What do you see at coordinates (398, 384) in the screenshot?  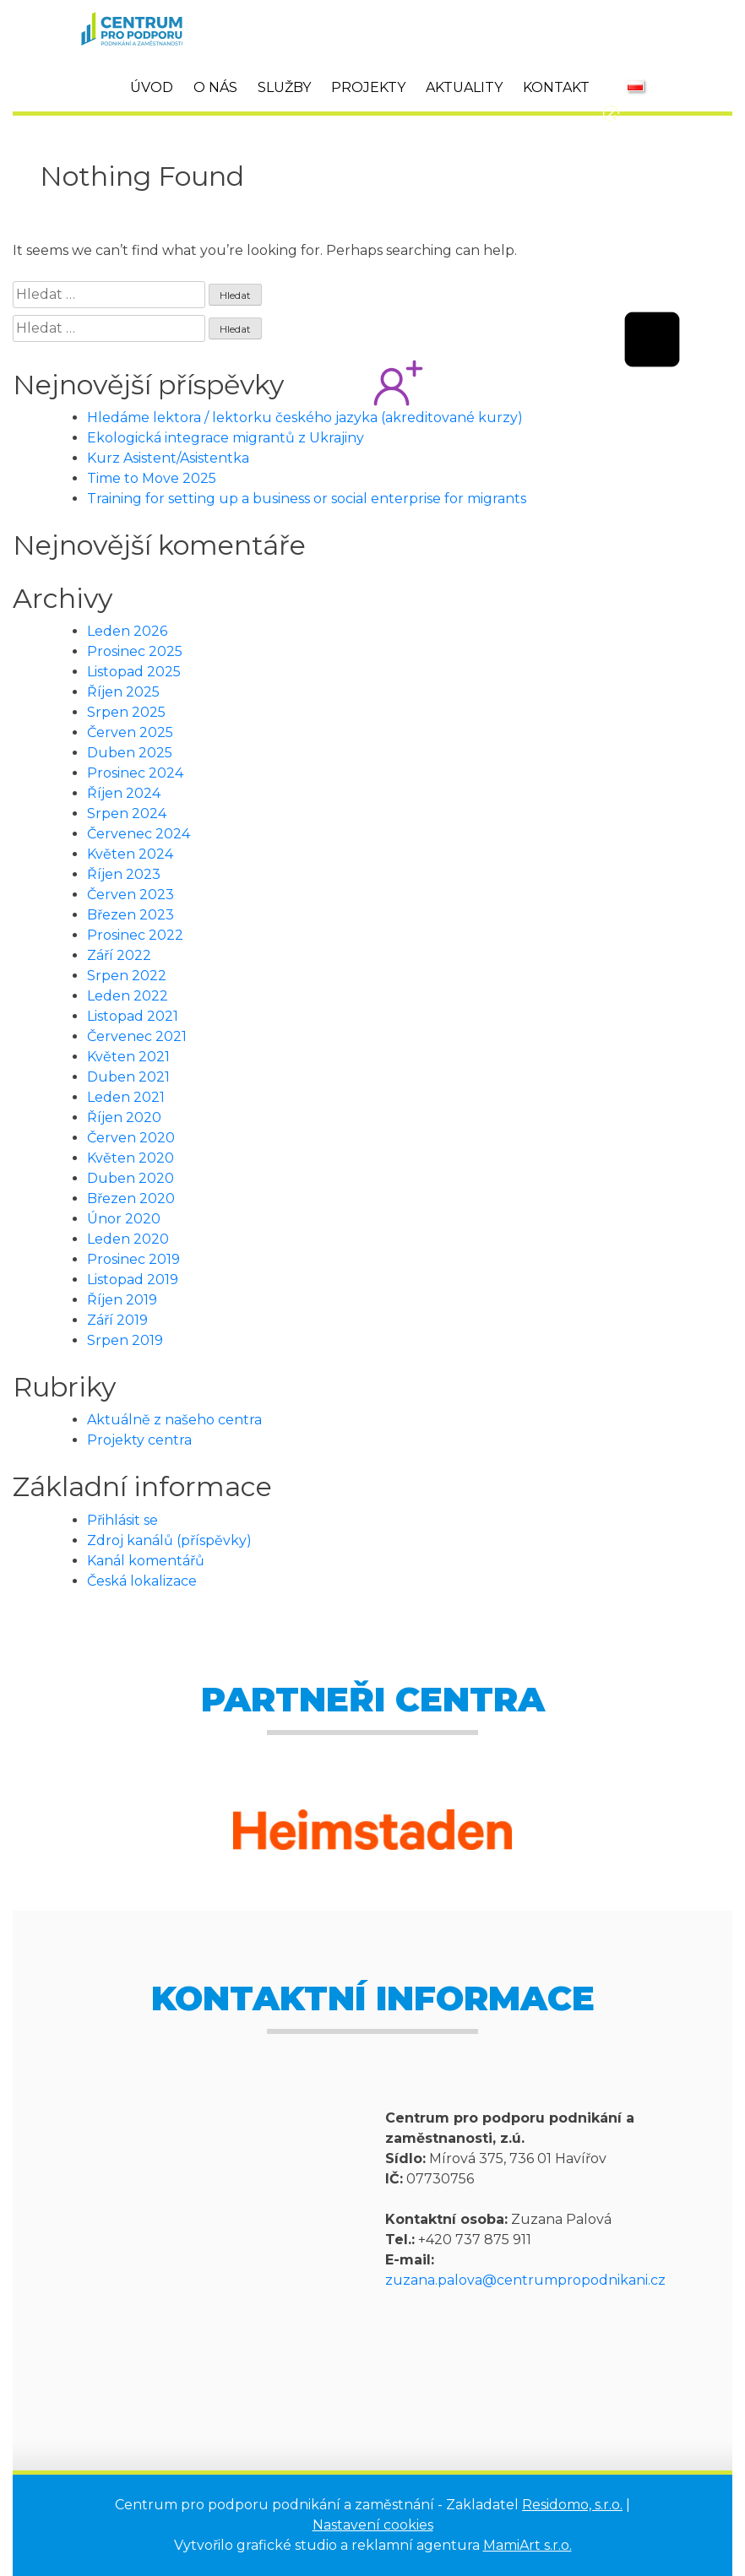 I see `add a new user or contact` at bounding box center [398, 384].